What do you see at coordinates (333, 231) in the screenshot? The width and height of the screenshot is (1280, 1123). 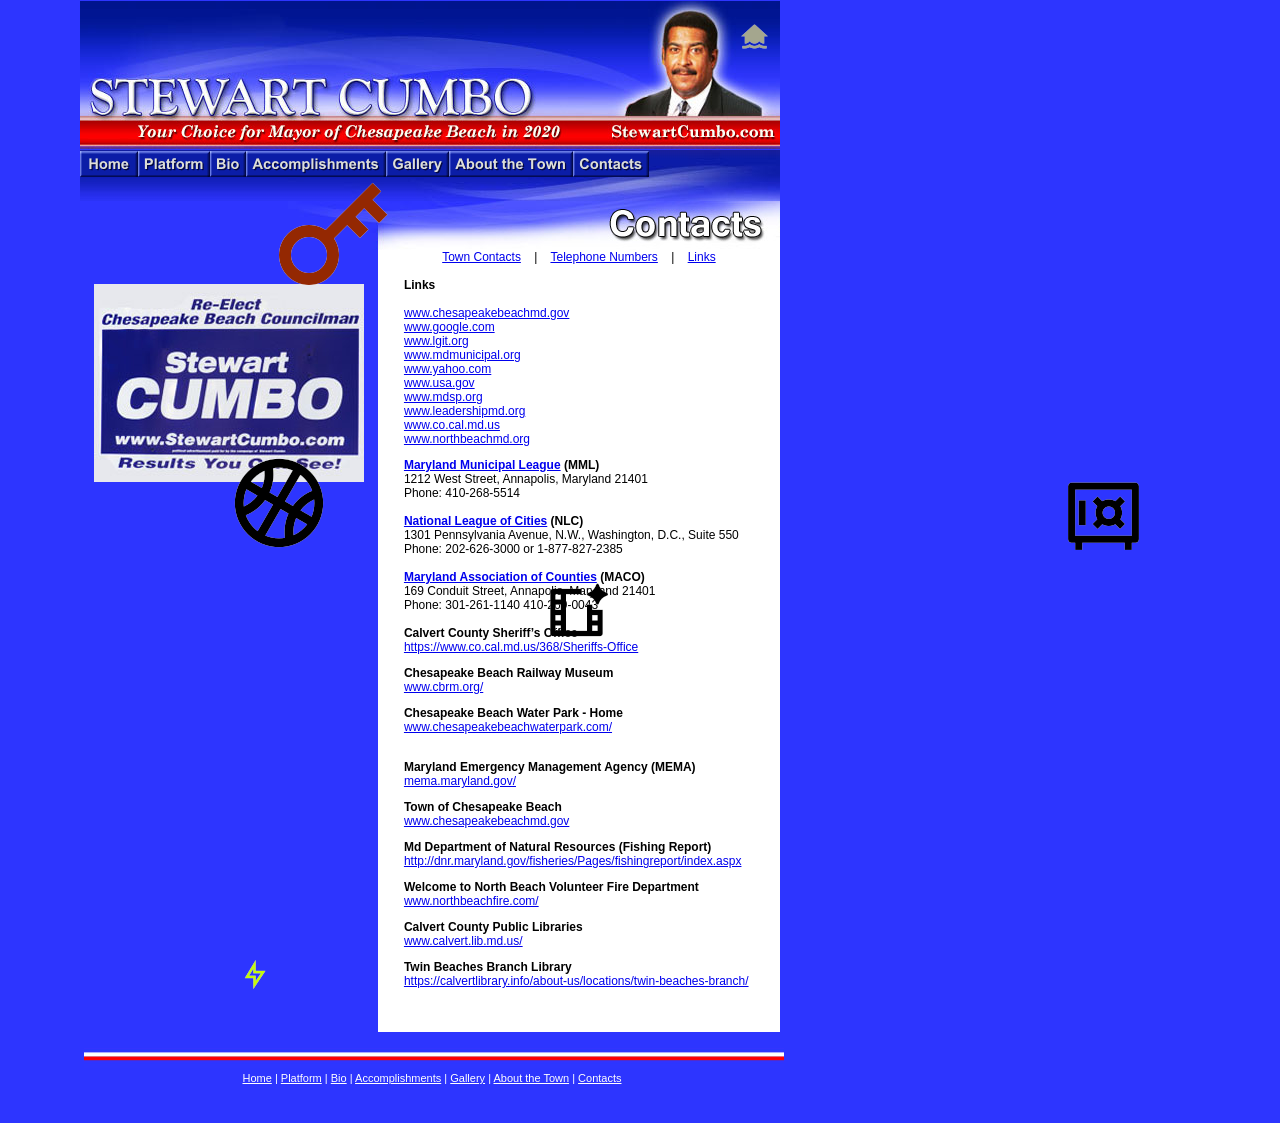 I see `access security or authentication settings` at bounding box center [333, 231].